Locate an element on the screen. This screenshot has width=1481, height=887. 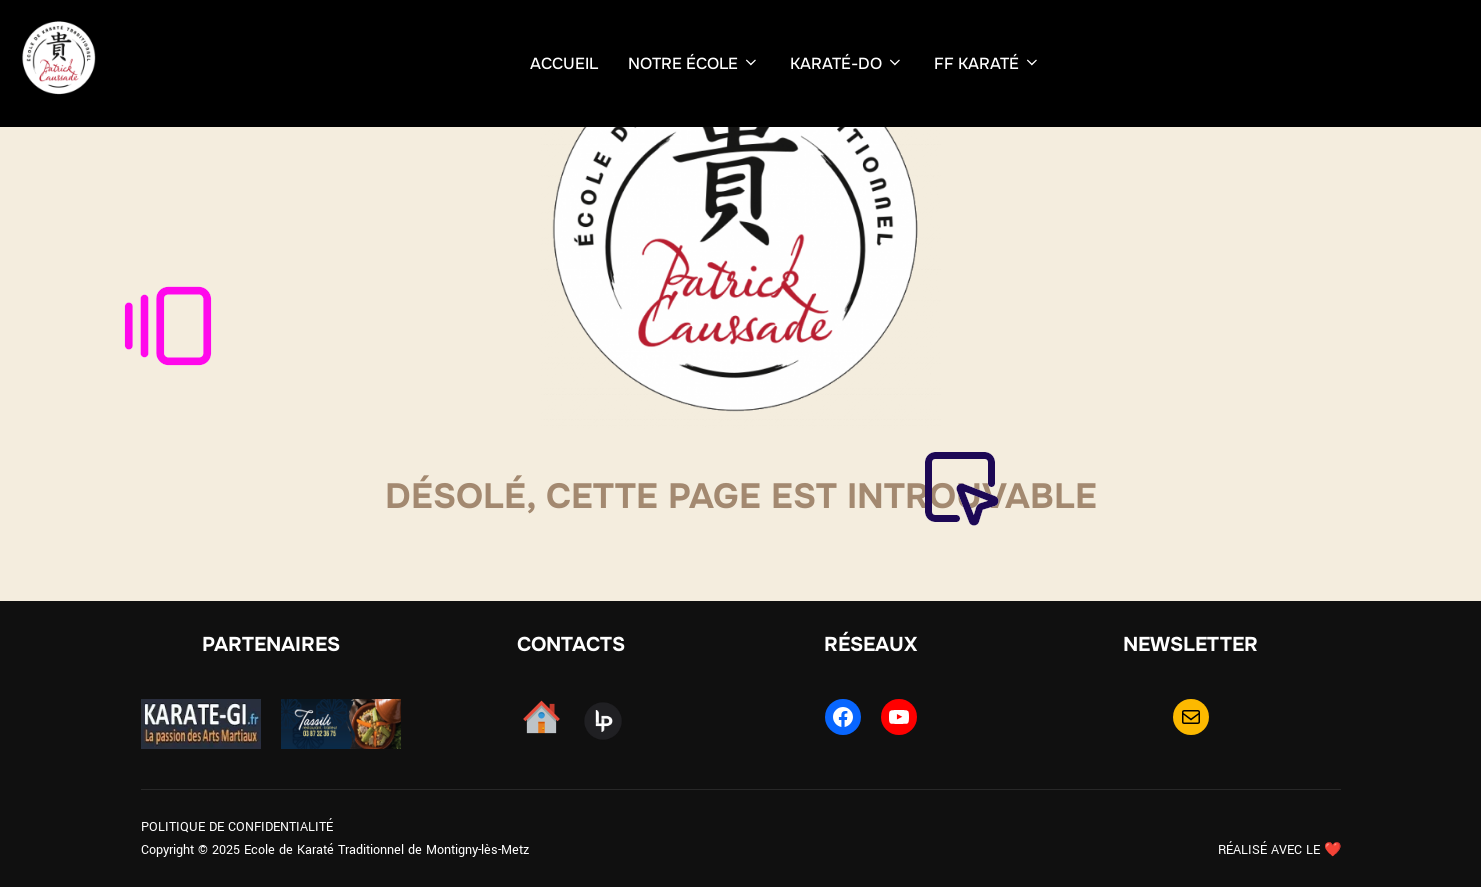
view the last image in a horizontal gallery is located at coordinates (168, 326).